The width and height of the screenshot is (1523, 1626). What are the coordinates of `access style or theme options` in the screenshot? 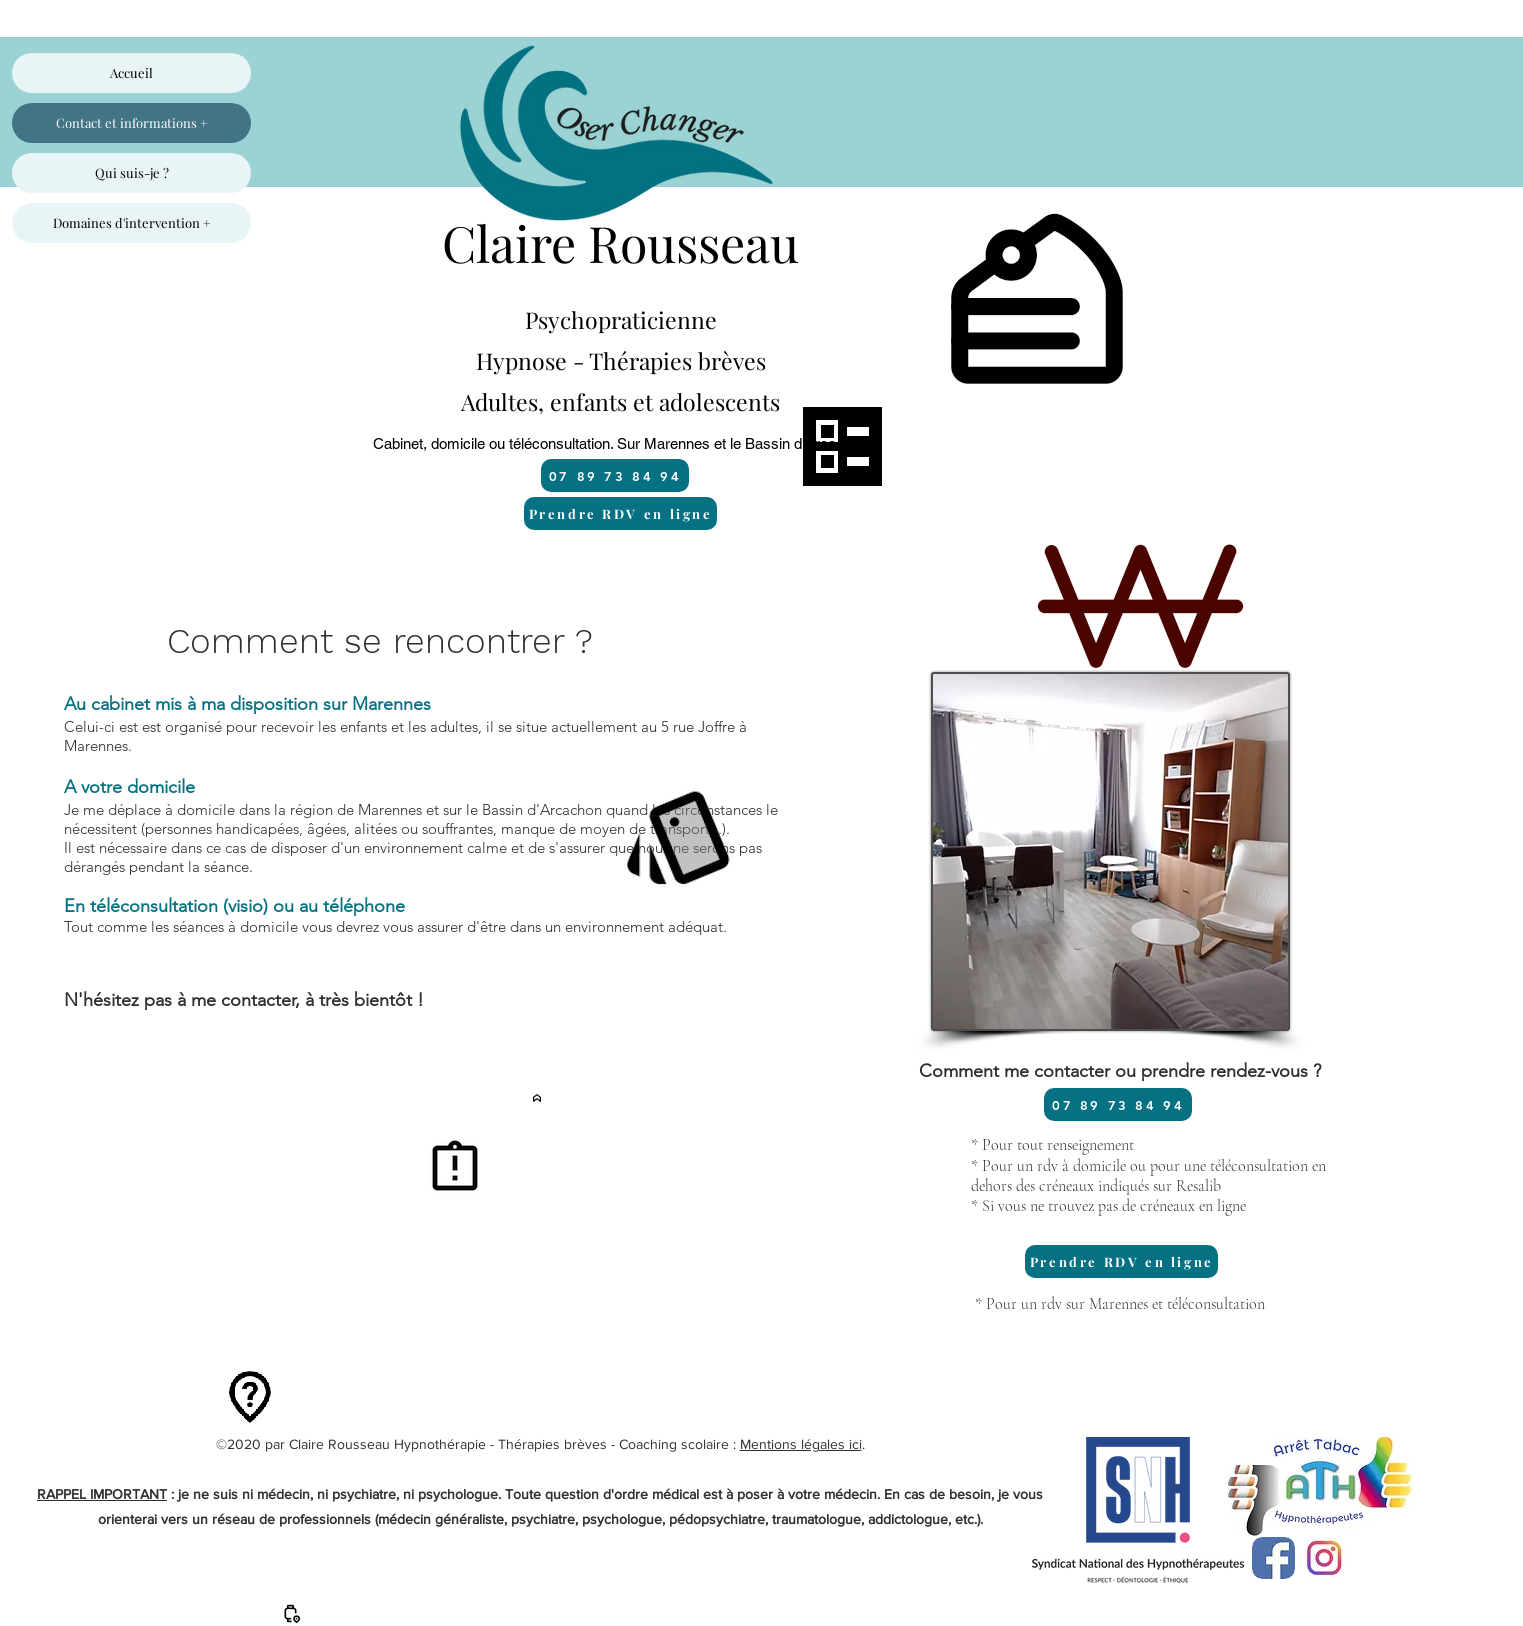 It's located at (679, 836).